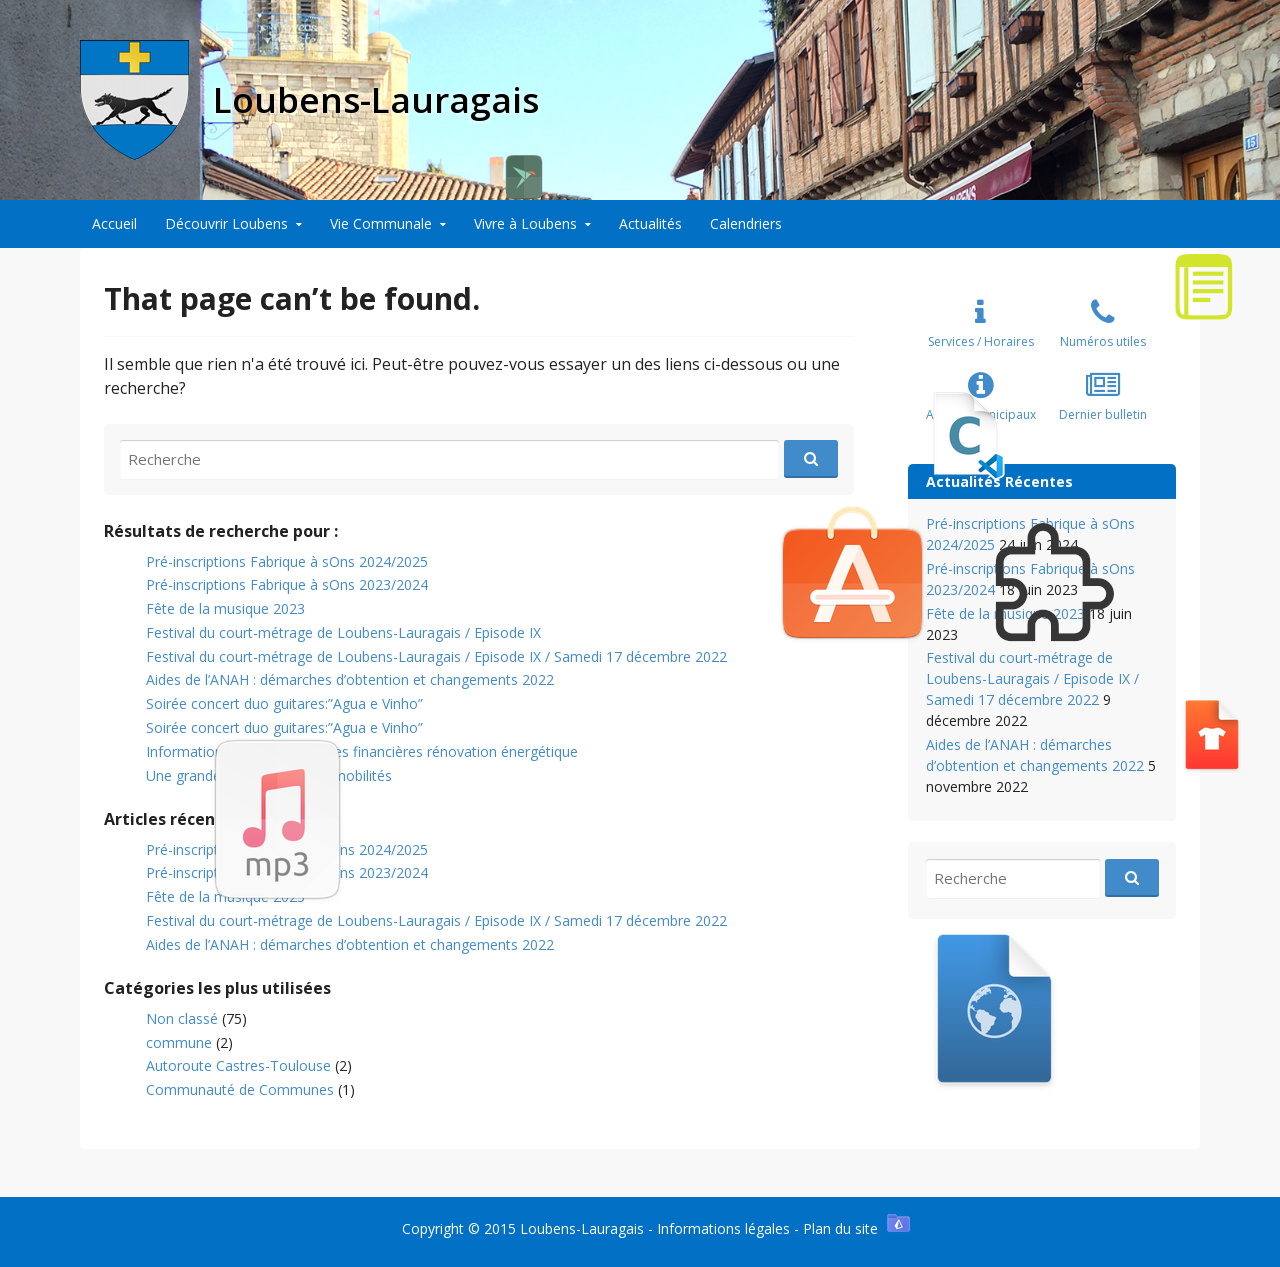 This screenshot has width=1280, height=1267. Describe the element at coordinates (1212, 736) in the screenshot. I see `a theme or appearance customization file` at that location.